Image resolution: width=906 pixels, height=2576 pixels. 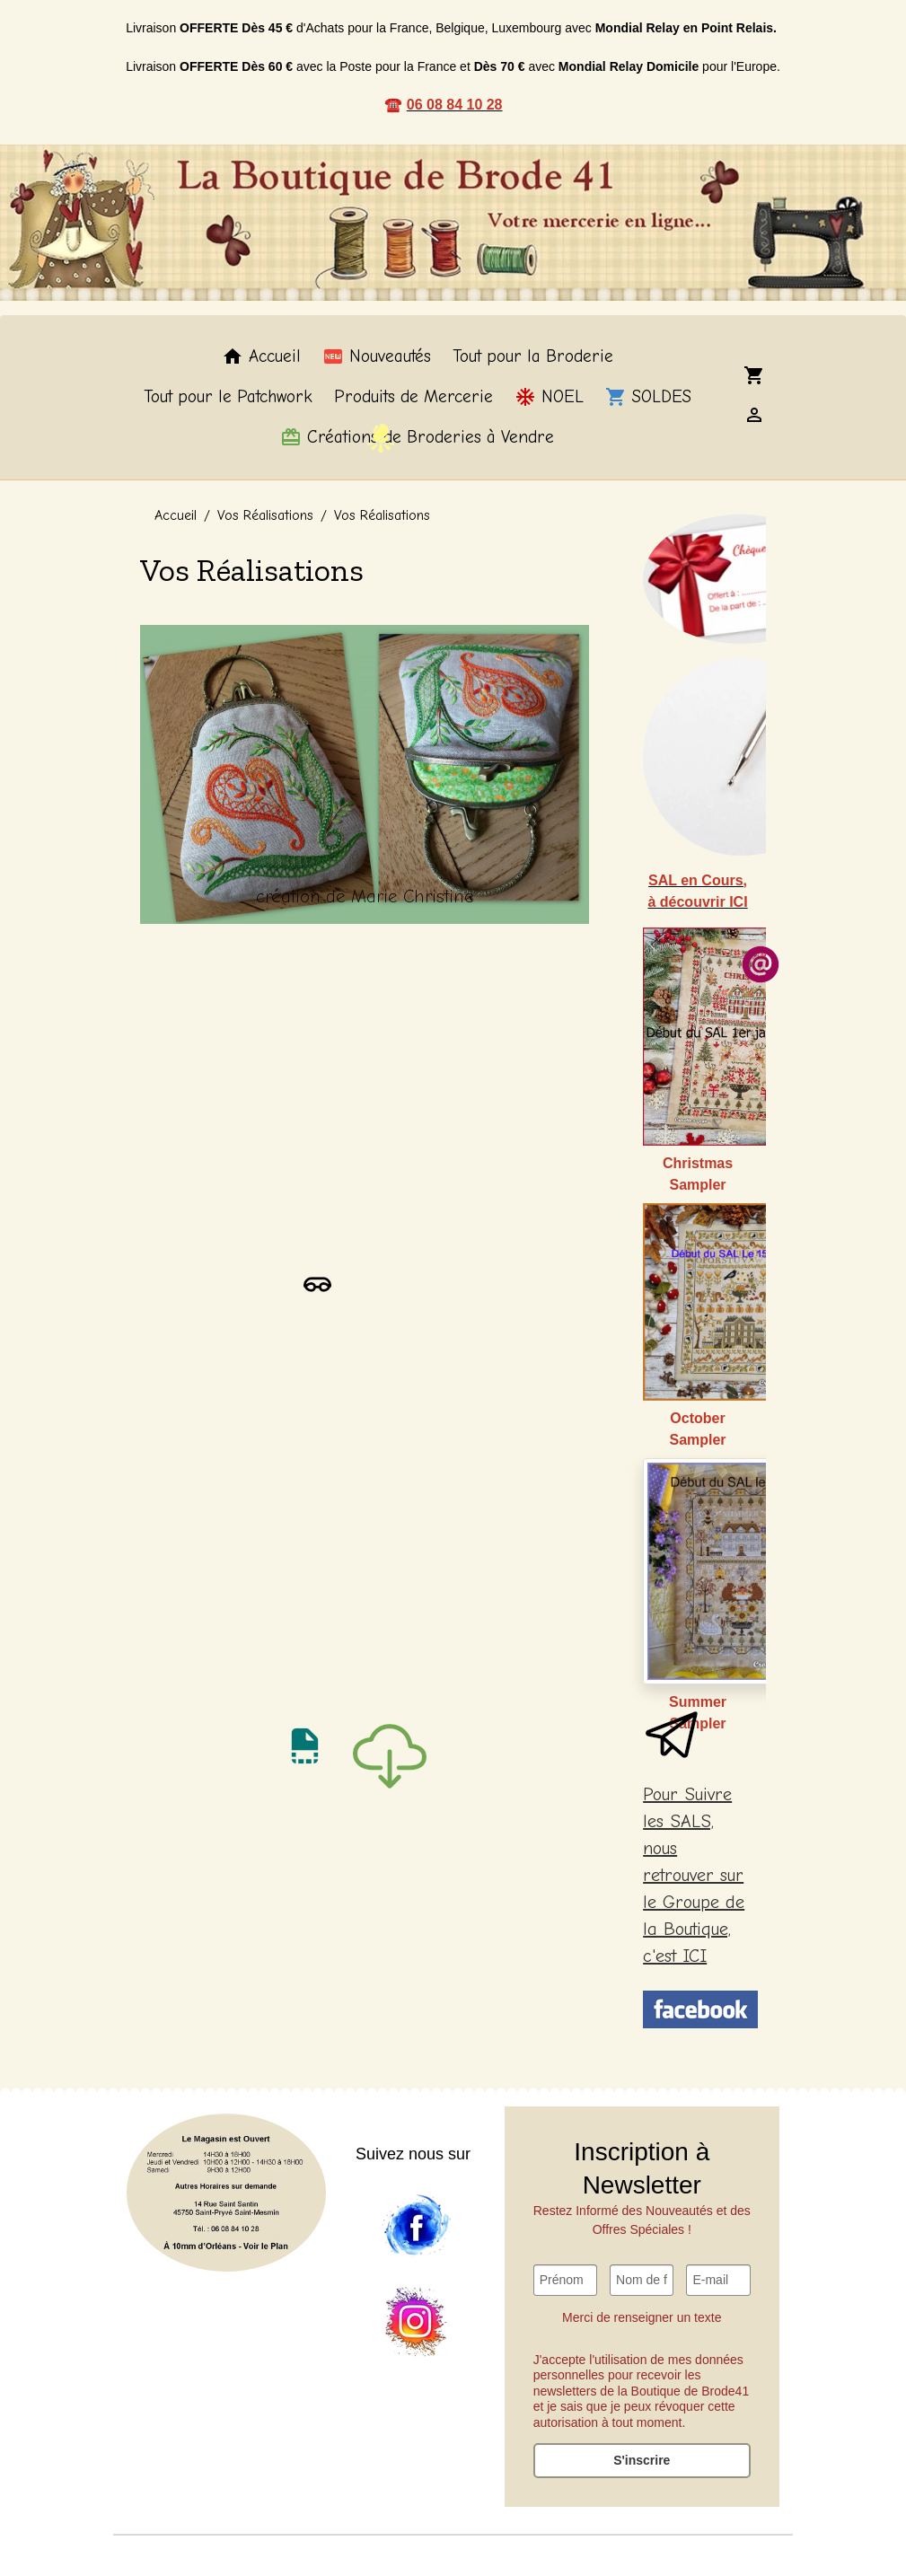 What do you see at coordinates (304, 1745) in the screenshot?
I see `file partially uploaded or in progress` at bounding box center [304, 1745].